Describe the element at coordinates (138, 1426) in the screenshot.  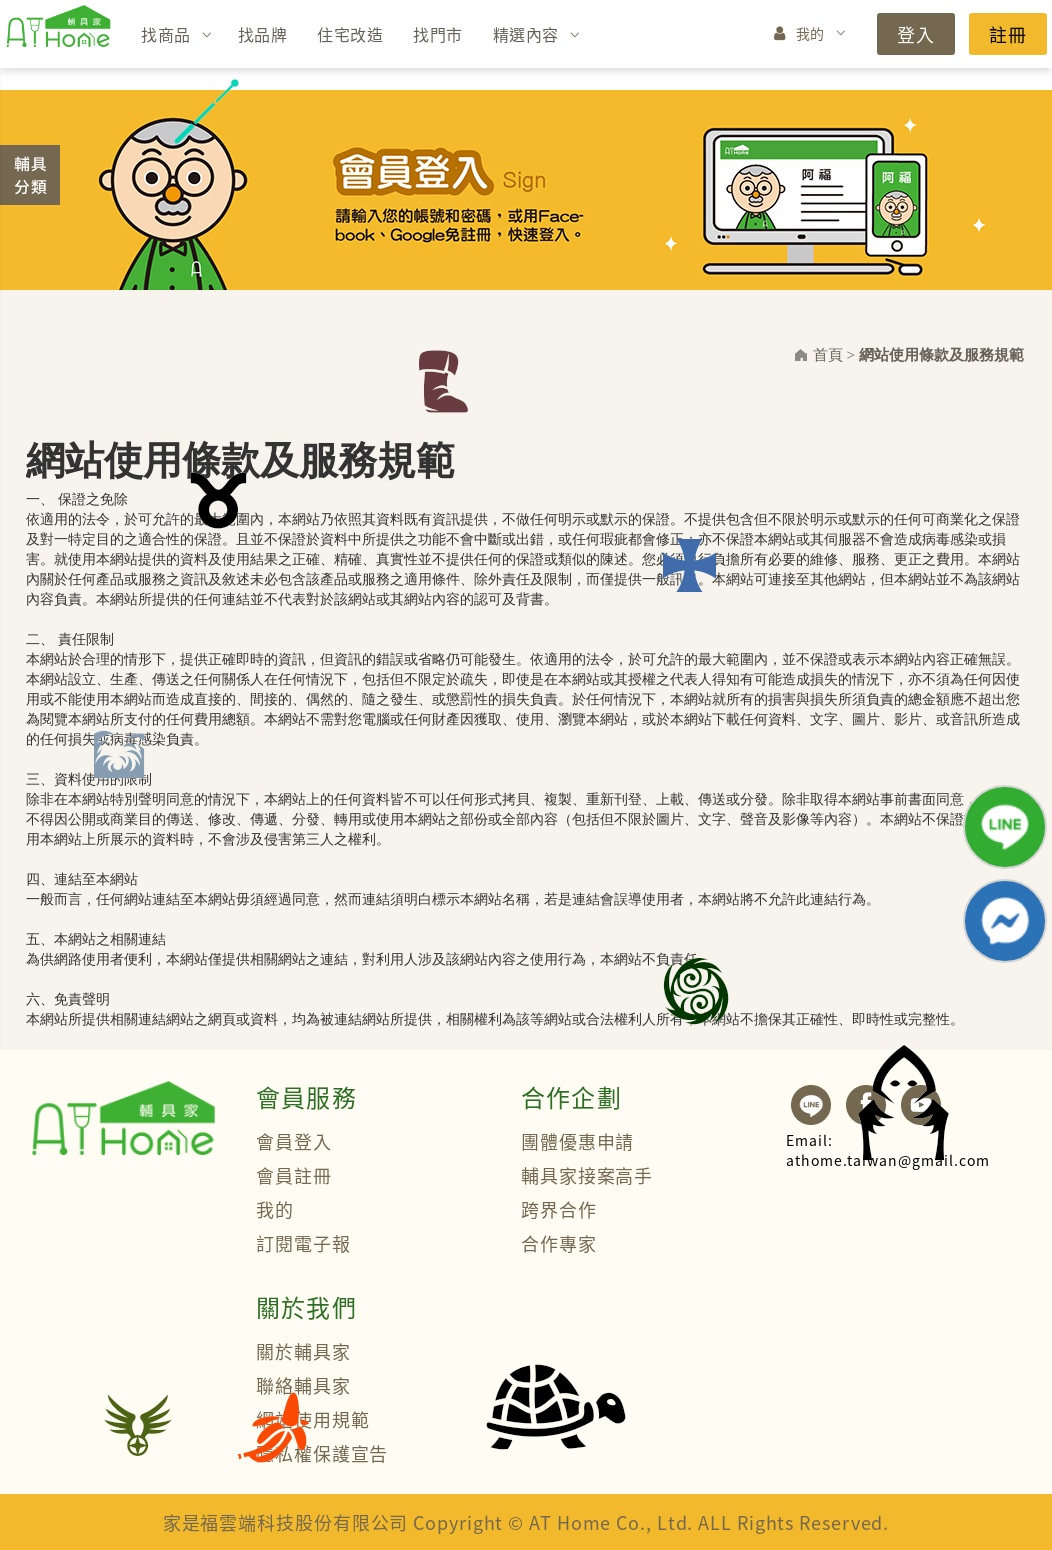
I see `faction or guild emblem in a game interface` at that location.